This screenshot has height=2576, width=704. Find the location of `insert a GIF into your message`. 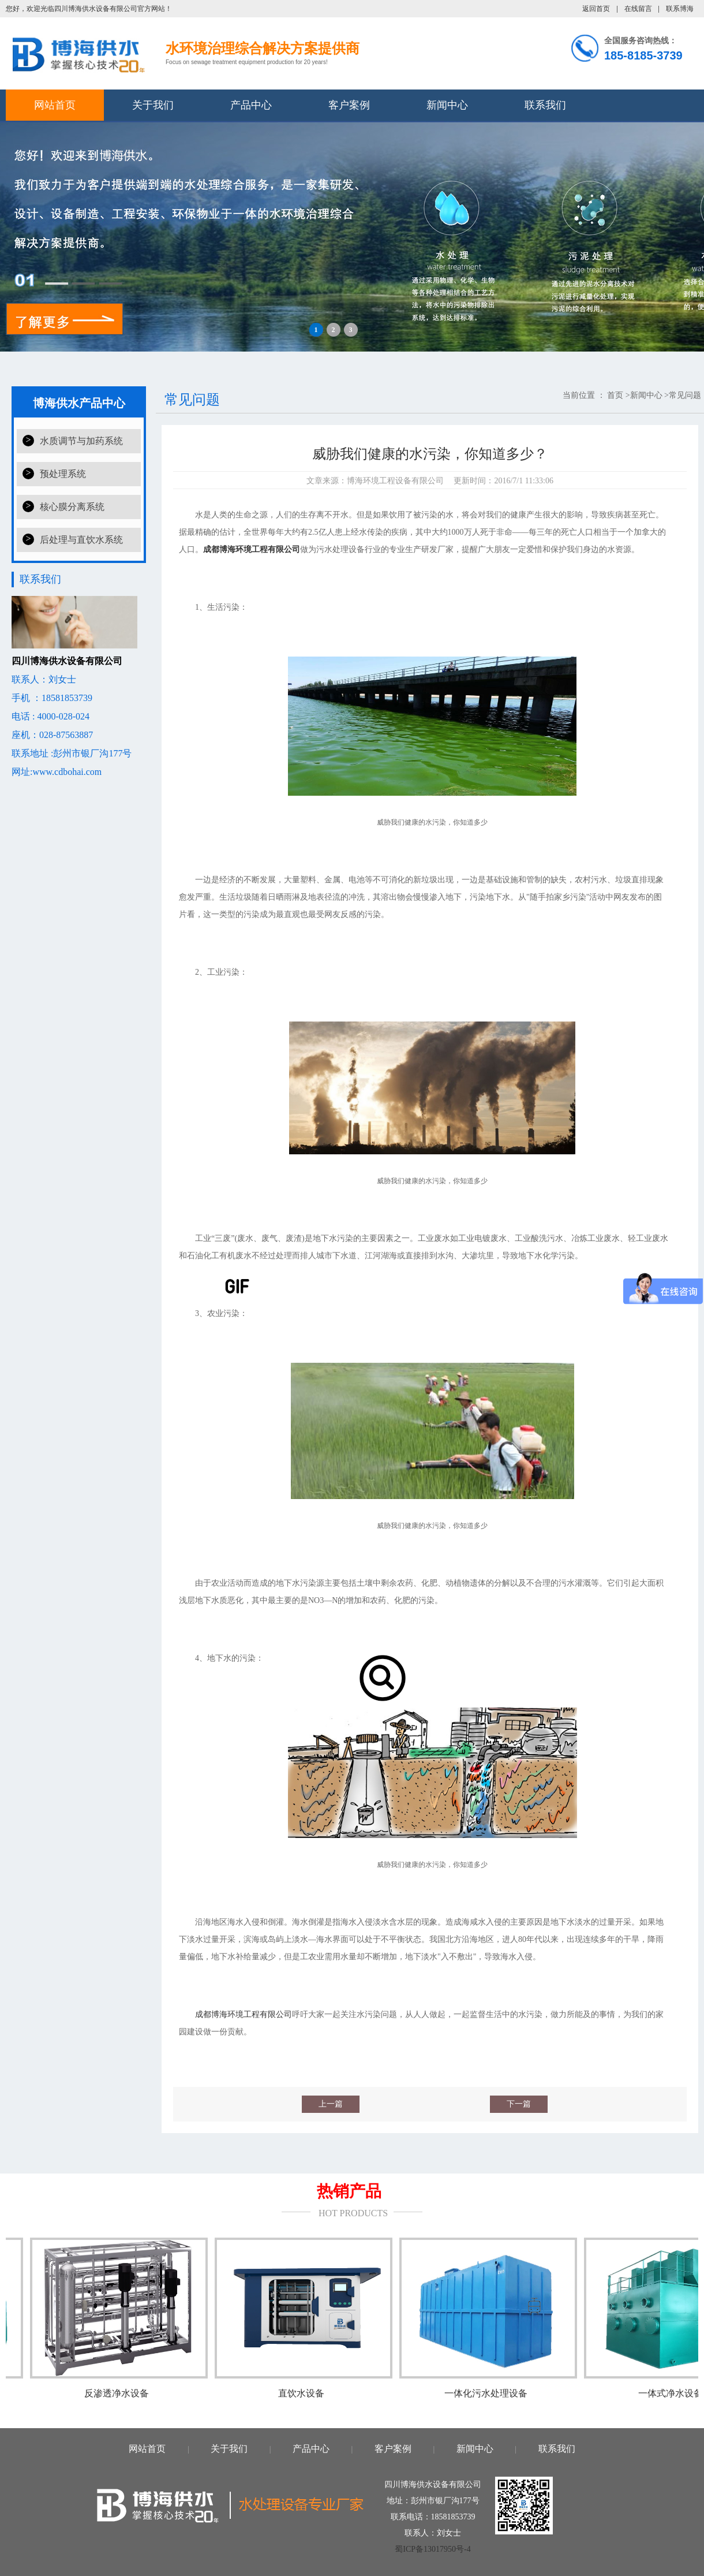

insert a GIF into your message is located at coordinates (237, 1286).